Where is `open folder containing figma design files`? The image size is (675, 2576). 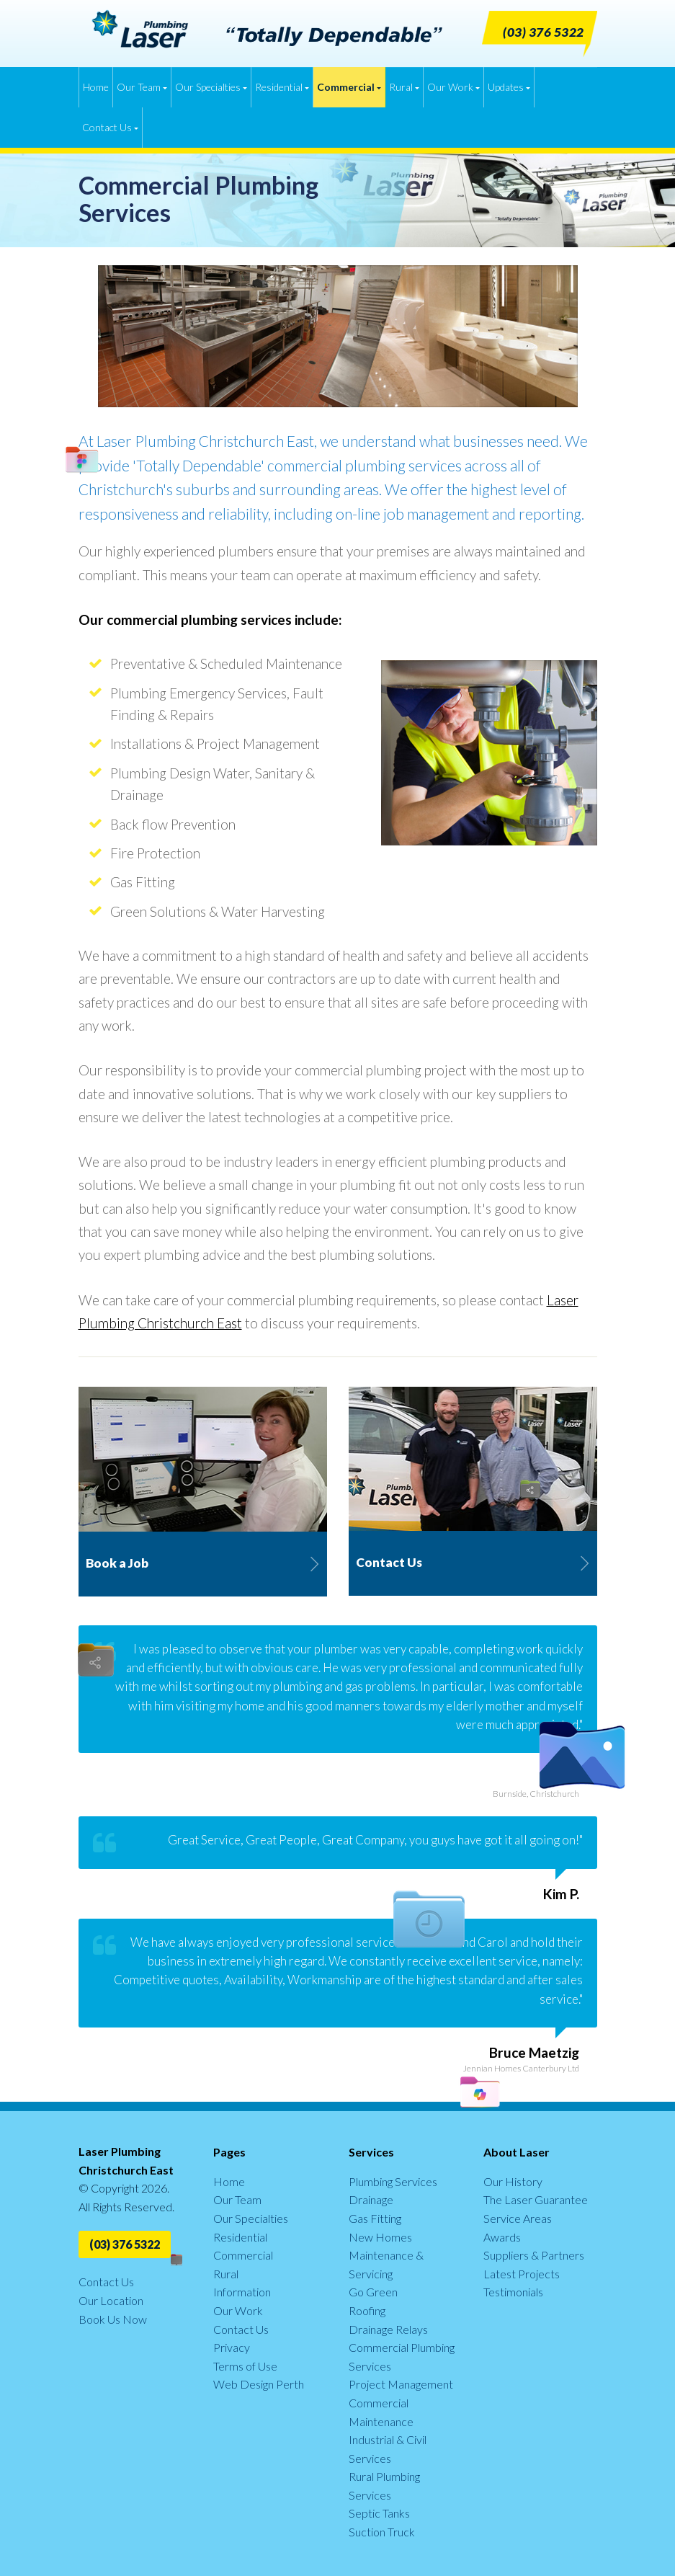 open folder containing figma design files is located at coordinates (81, 460).